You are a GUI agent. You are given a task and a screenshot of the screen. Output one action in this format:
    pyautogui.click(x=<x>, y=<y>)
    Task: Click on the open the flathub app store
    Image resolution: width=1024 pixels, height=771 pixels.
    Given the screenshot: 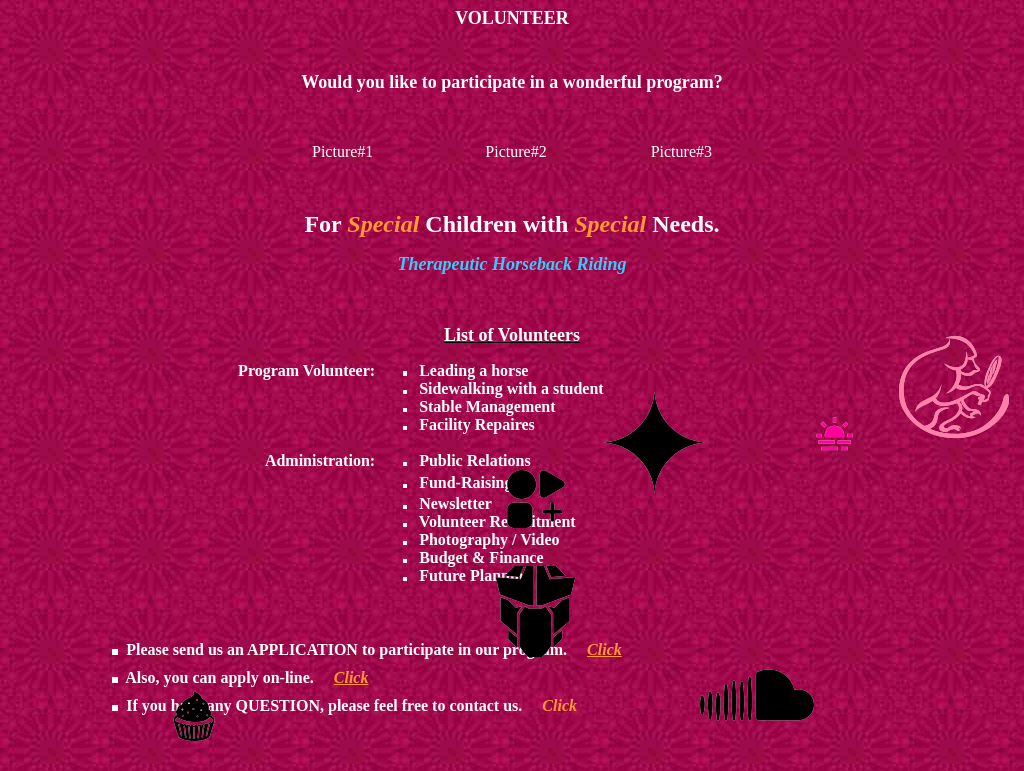 What is the action you would take?
    pyautogui.click(x=536, y=499)
    